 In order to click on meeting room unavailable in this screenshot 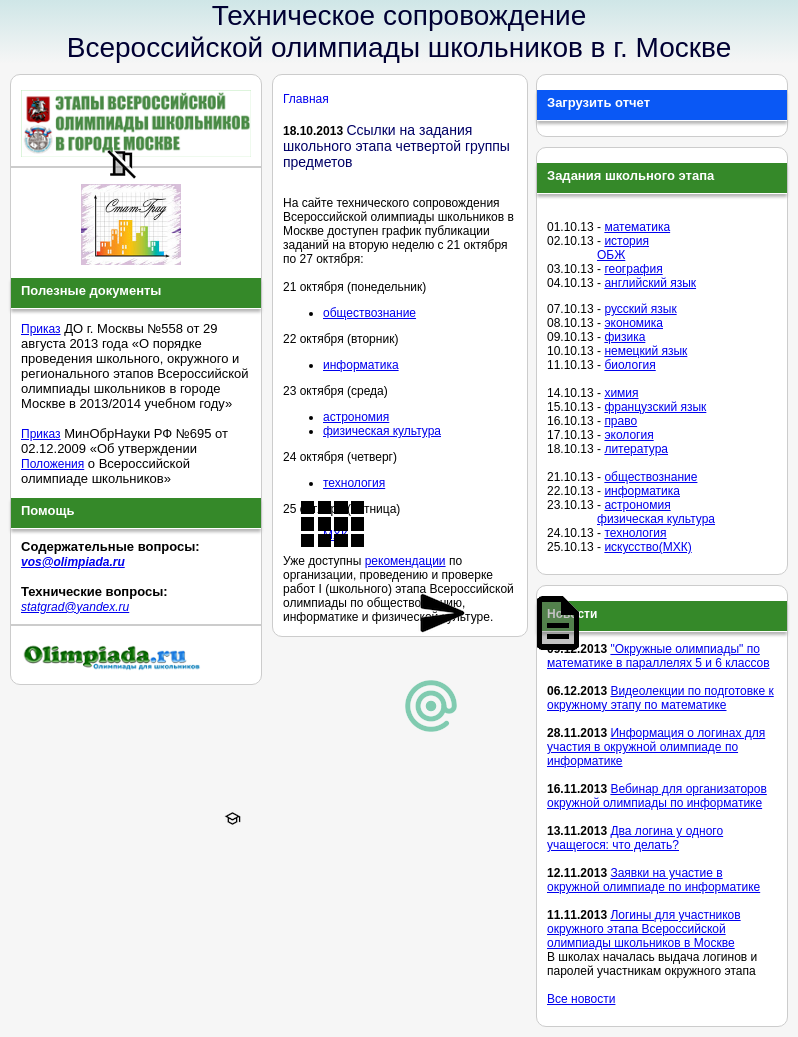, I will do `click(122, 163)`.